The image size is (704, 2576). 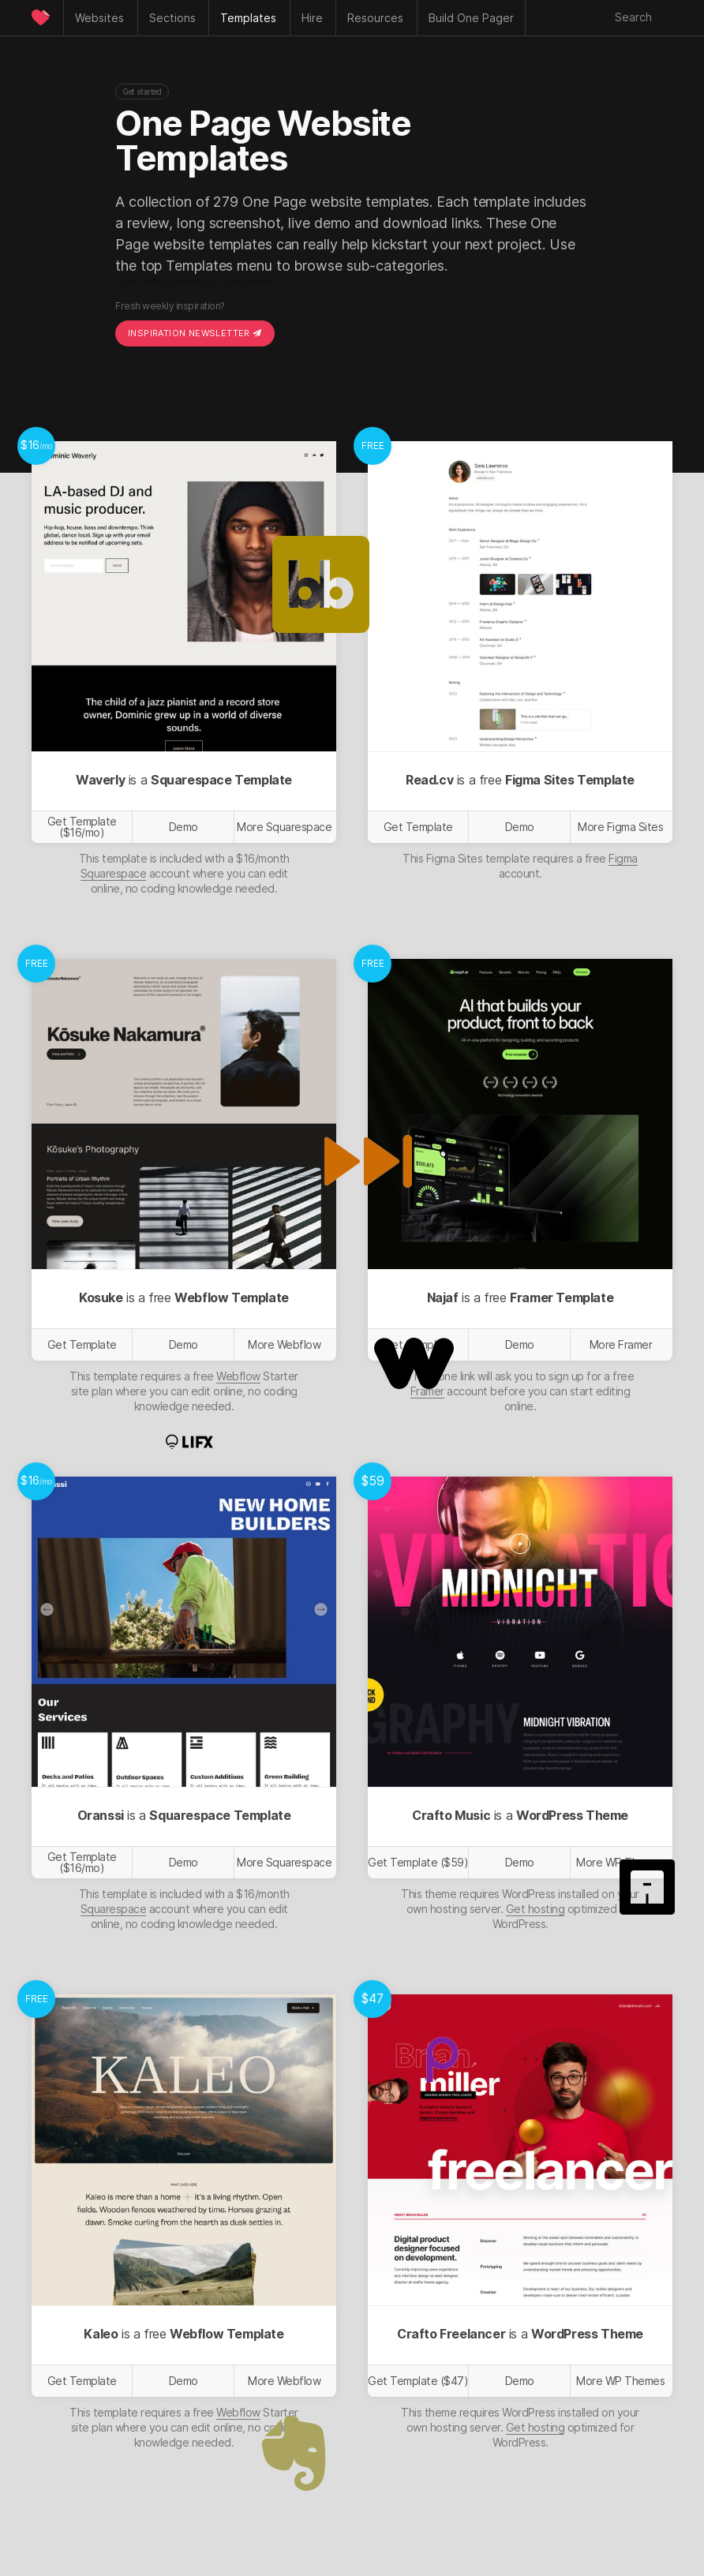 I want to click on astral brand logo, so click(x=647, y=1887).